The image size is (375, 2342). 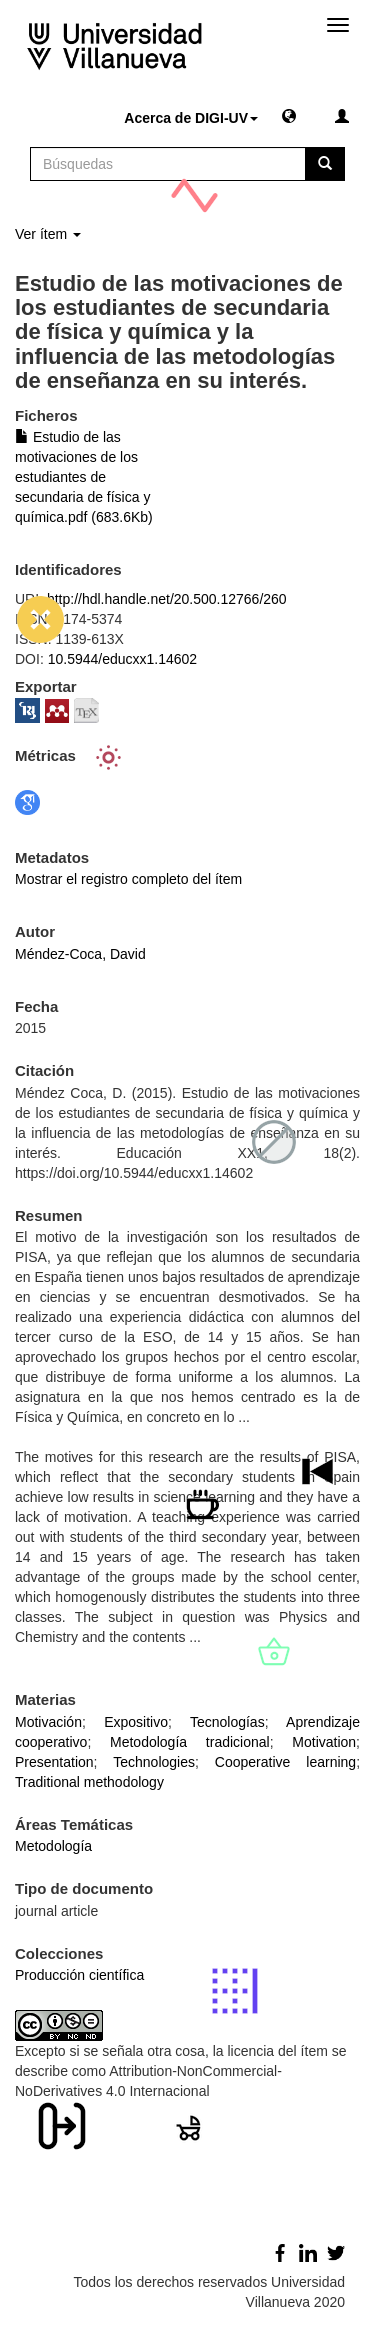 What do you see at coordinates (62, 2126) in the screenshot?
I see `move element to the right` at bounding box center [62, 2126].